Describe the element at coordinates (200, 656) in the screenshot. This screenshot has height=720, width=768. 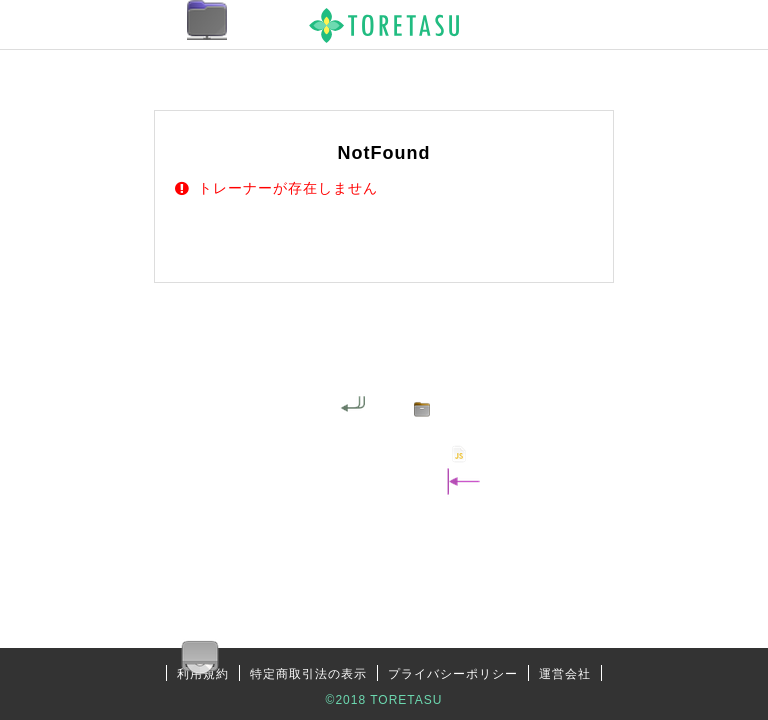
I see `access optical disc drive` at that location.